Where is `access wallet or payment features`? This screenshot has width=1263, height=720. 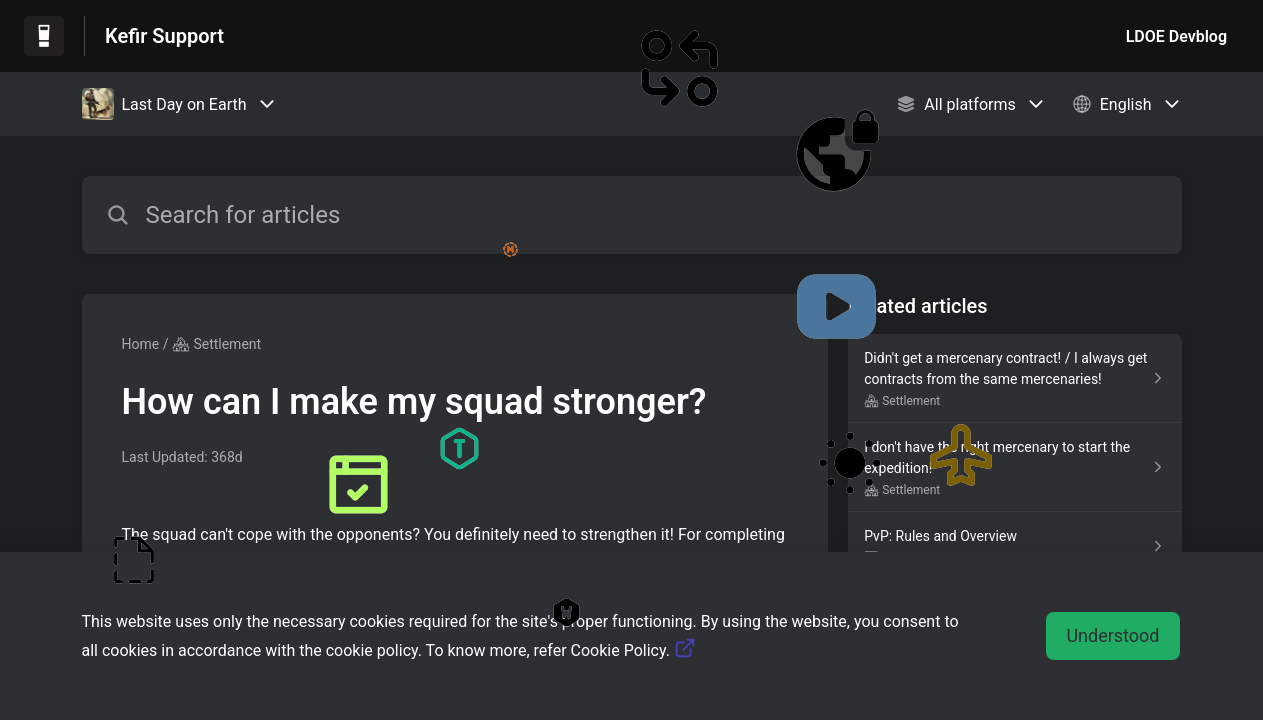 access wallet or payment features is located at coordinates (566, 612).